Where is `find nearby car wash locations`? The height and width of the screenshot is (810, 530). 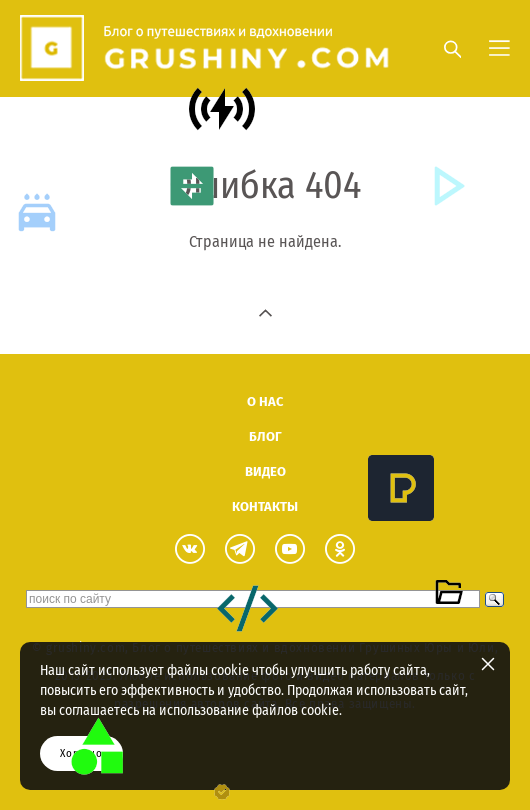 find nearby car wash locations is located at coordinates (37, 211).